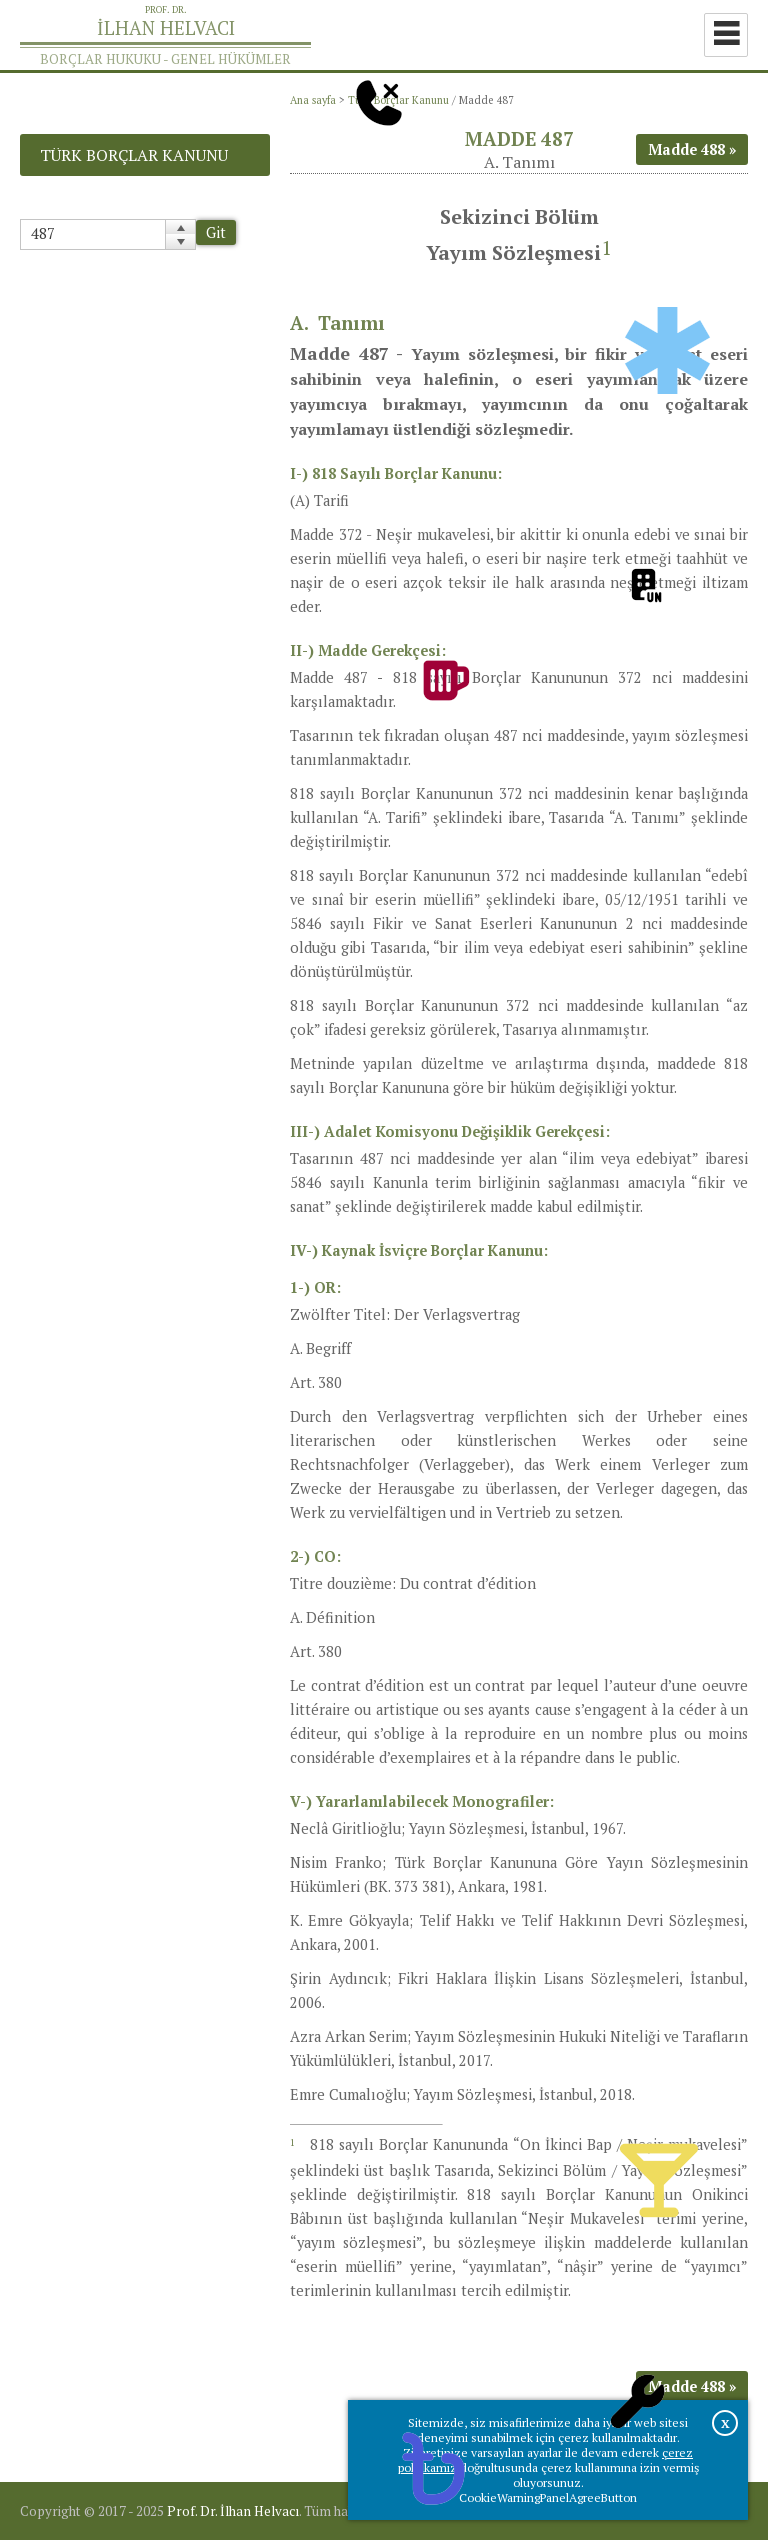 This screenshot has width=768, height=2540. What do you see at coordinates (667, 350) in the screenshot?
I see `access medical or health-related features` at bounding box center [667, 350].